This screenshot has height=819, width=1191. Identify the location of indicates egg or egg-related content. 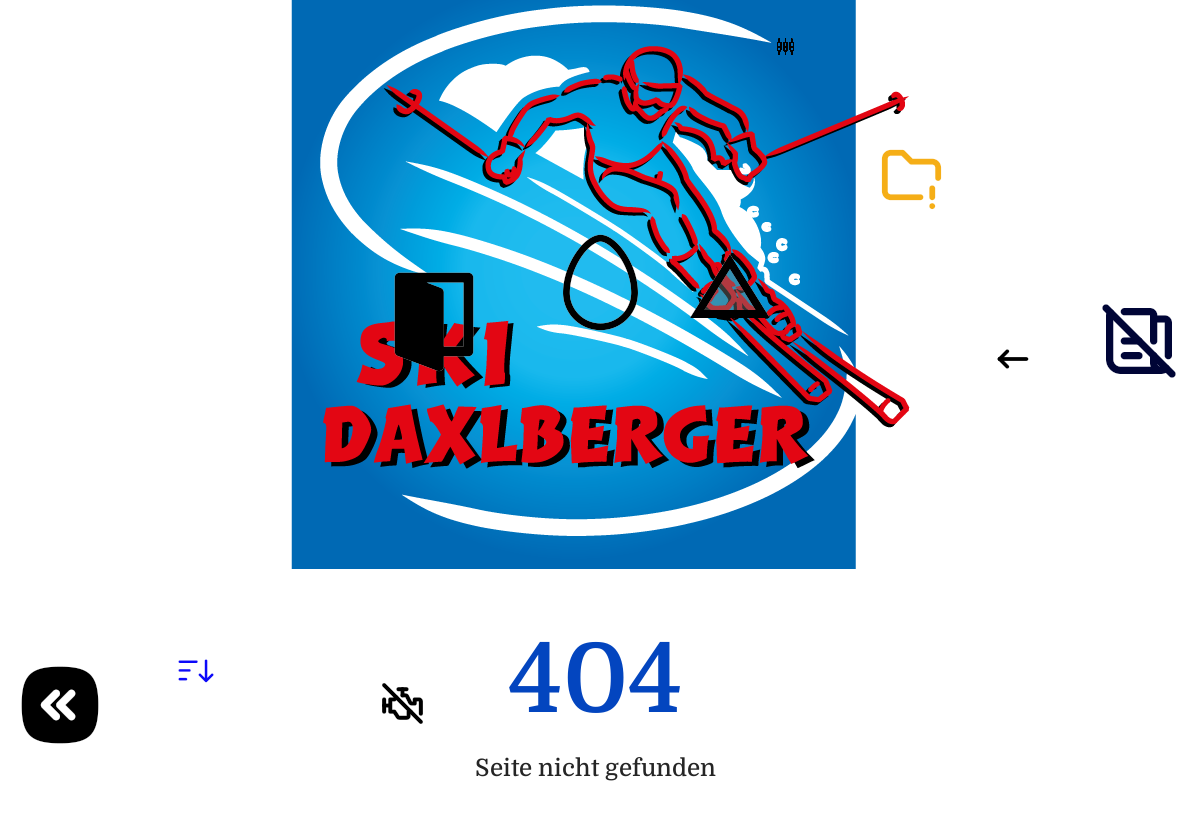
(600, 282).